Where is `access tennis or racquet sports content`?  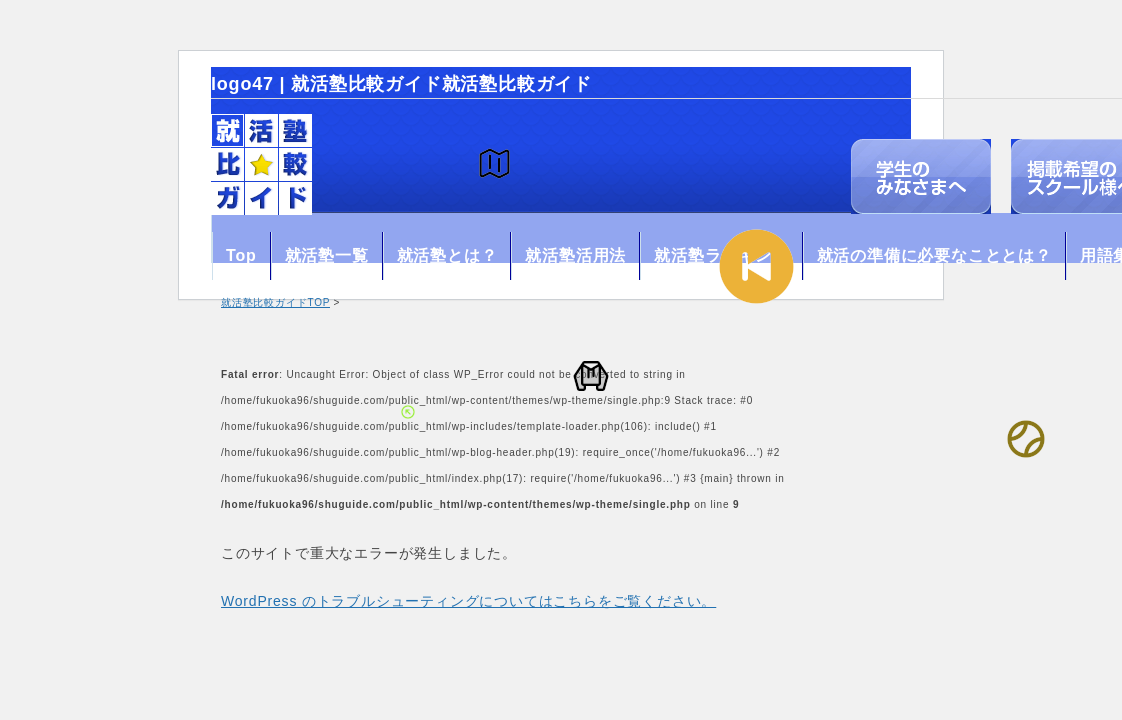 access tennis or racquet sports content is located at coordinates (1026, 439).